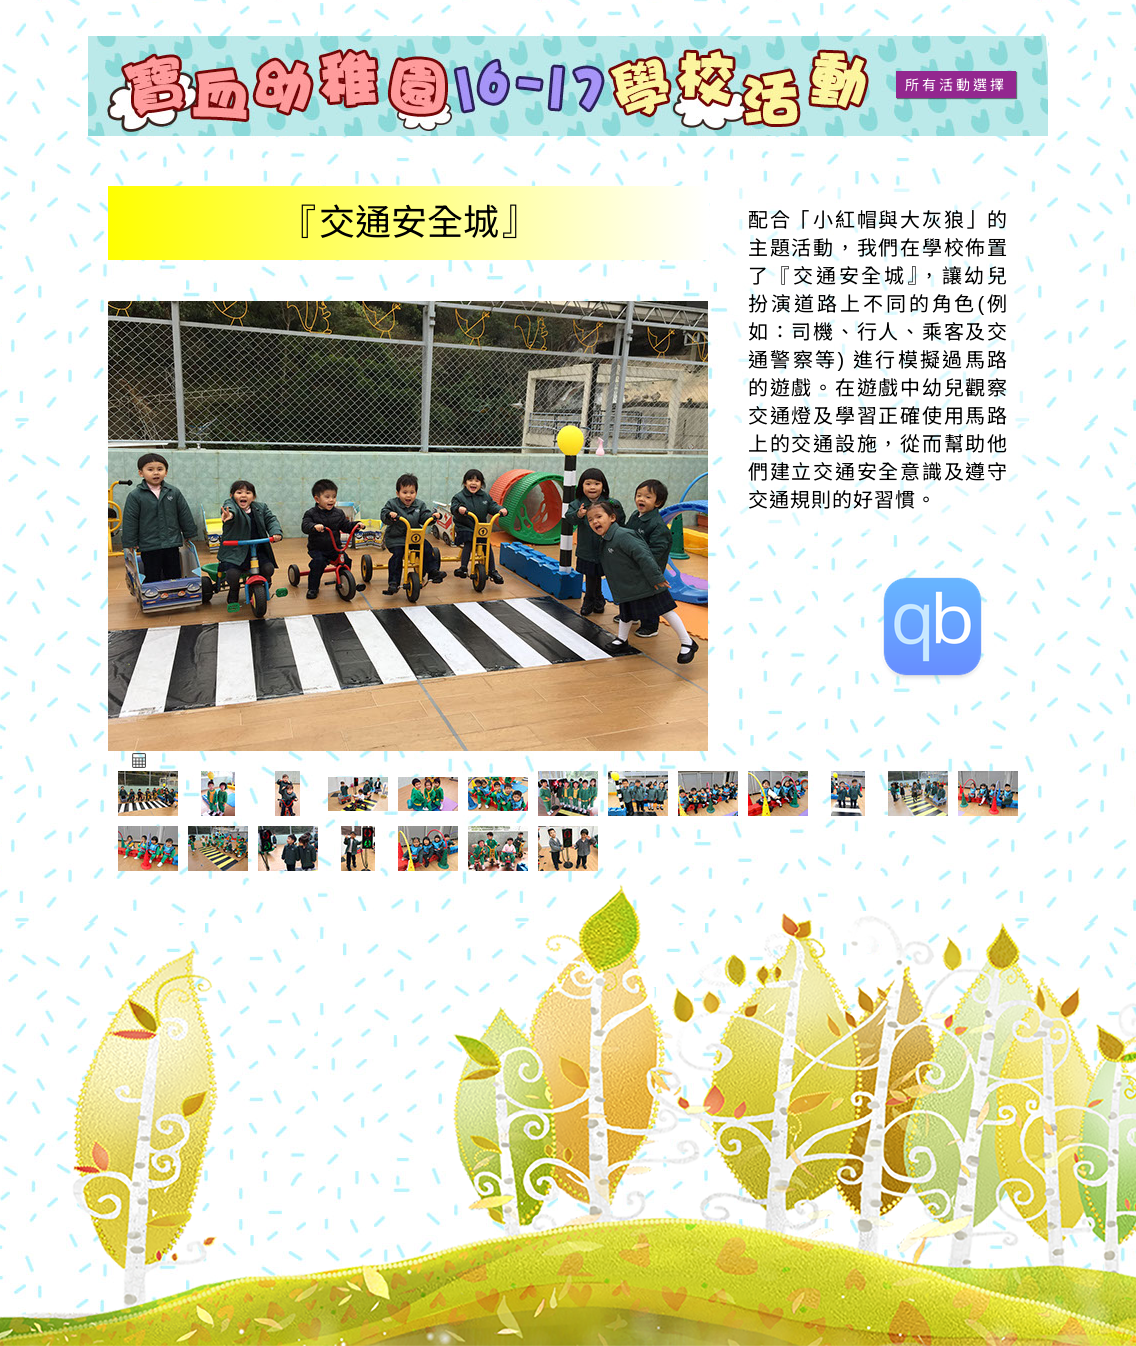 Image resolution: width=1136 pixels, height=1346 pixels. Describe the element at coordinates (932, 626) in the screenshot. I see `open qbittorrent torrent client` at that location.